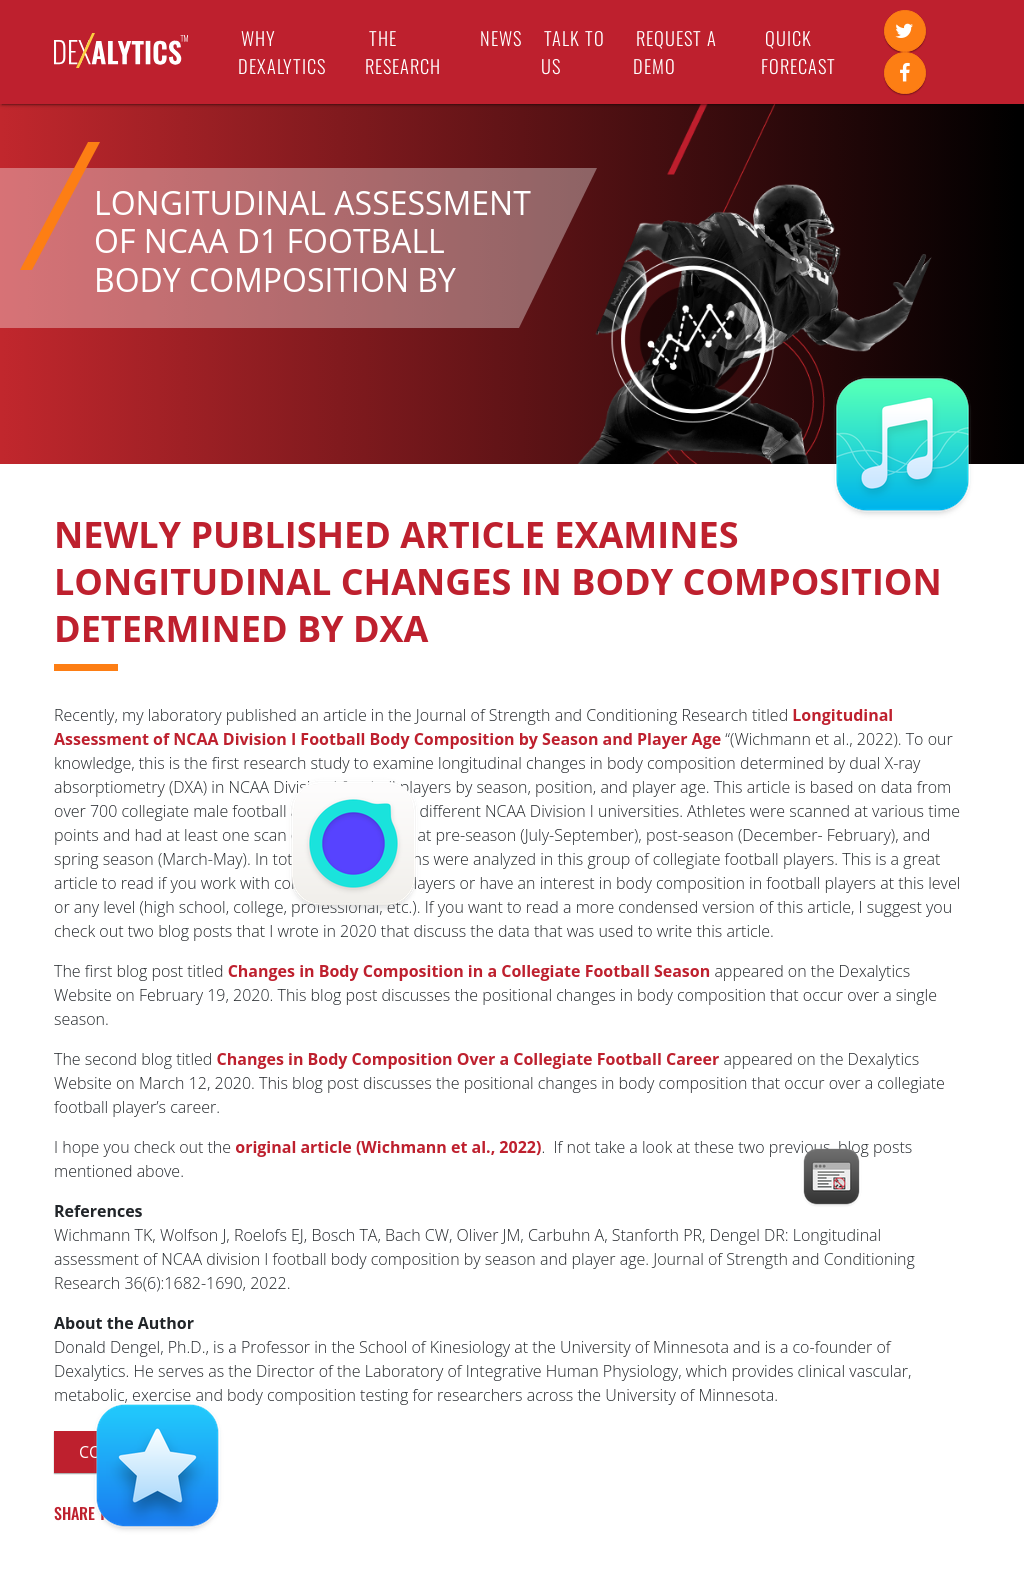 Image resolution: width=1024 pixels, height=1579 pixels. What do you see at coordinates (902, 444) in the screenshot?
I see `open elisa music player` at bounding box center [902, 444].